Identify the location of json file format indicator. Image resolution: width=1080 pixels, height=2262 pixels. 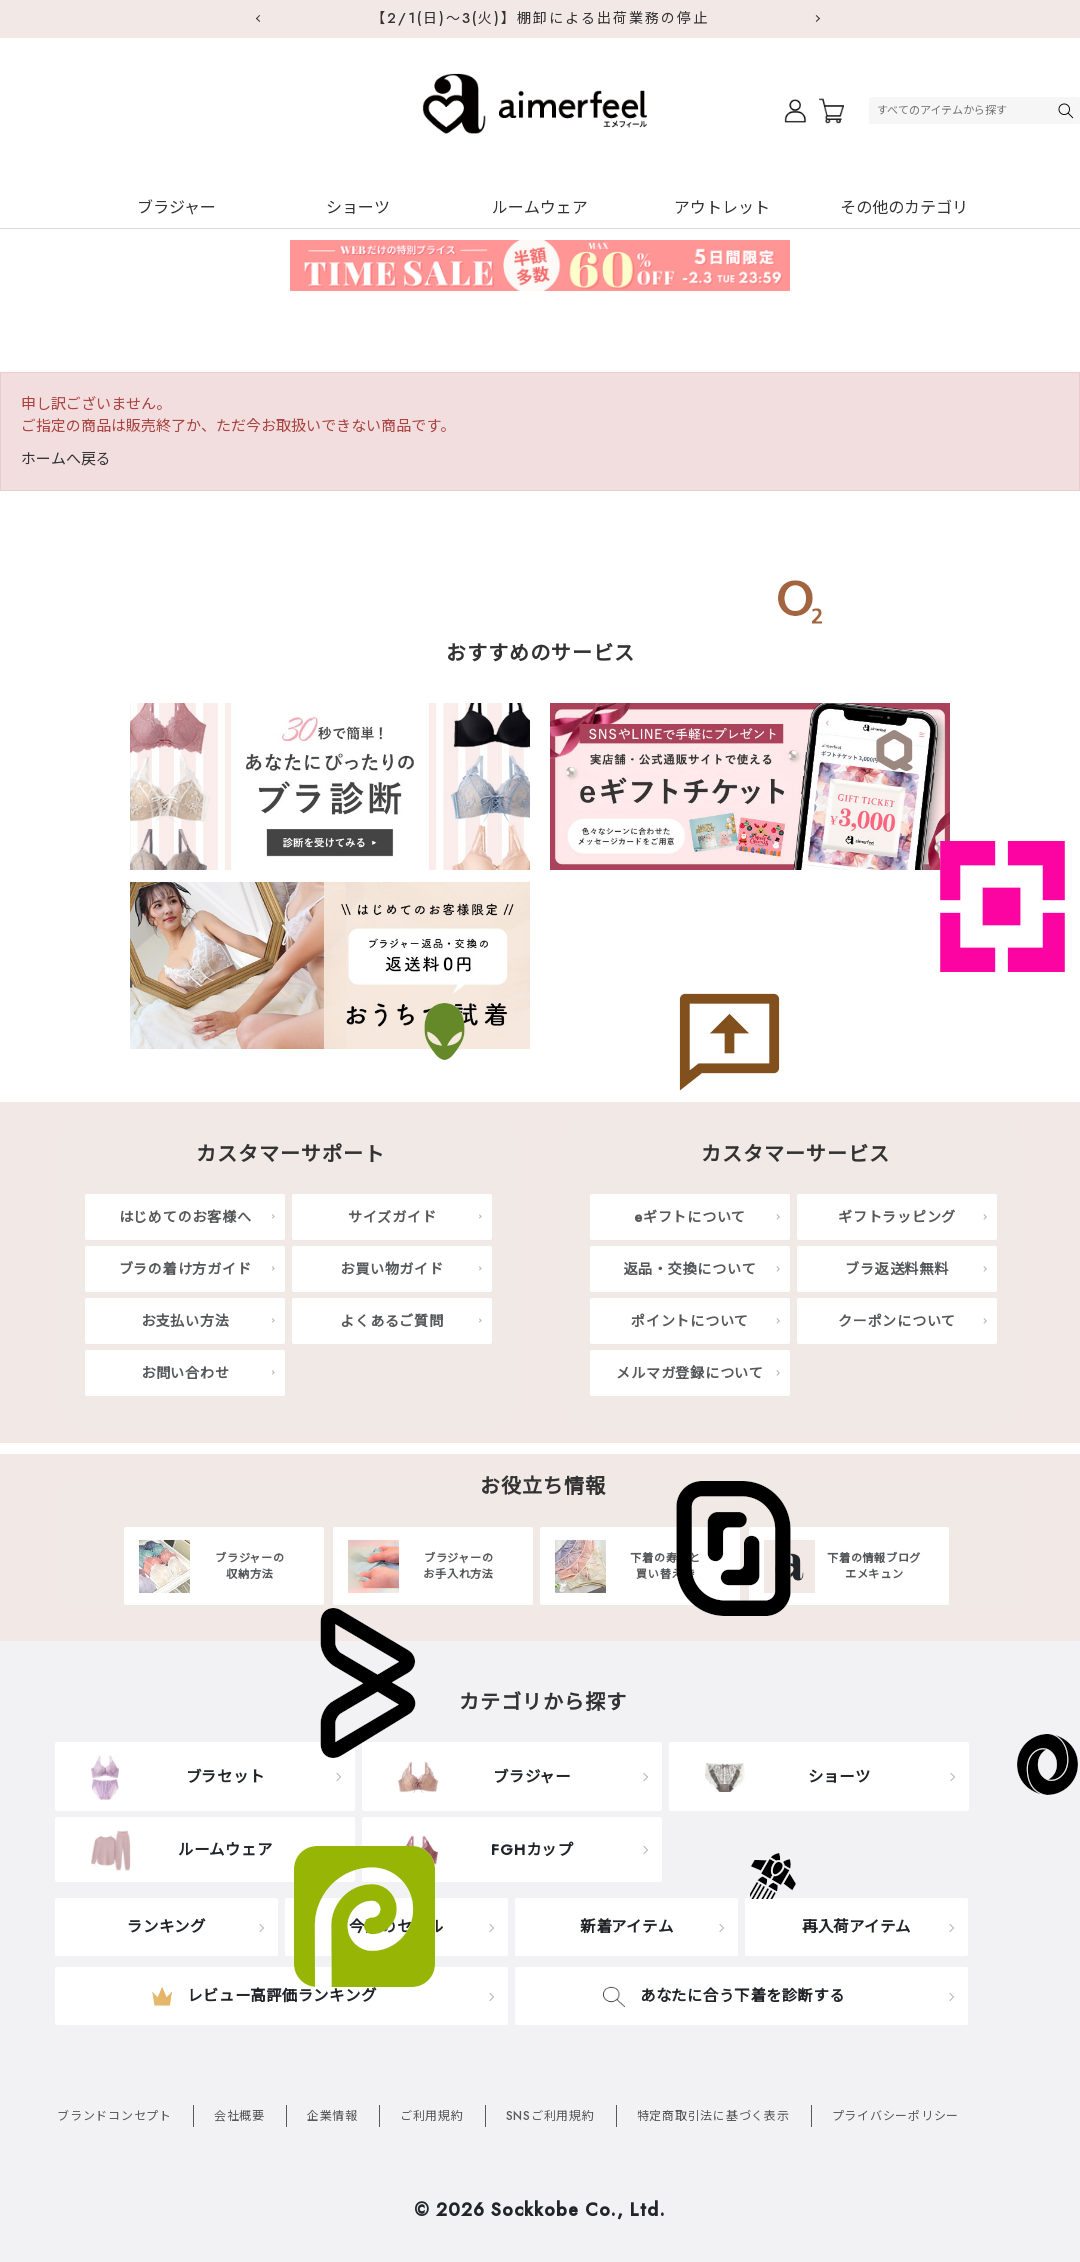
(1047, 1764).